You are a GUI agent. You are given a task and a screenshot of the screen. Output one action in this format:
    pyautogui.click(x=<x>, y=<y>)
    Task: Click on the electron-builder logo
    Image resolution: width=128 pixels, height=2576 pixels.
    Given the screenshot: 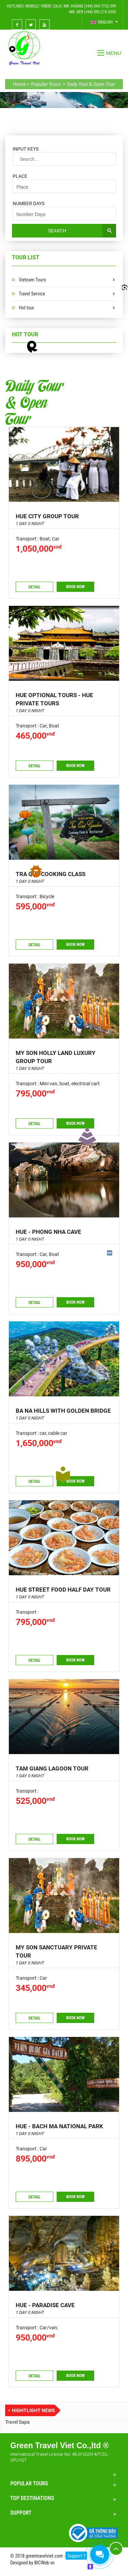 What is the action you would take?
    pyautogui.click(x=63, y=1474)
    